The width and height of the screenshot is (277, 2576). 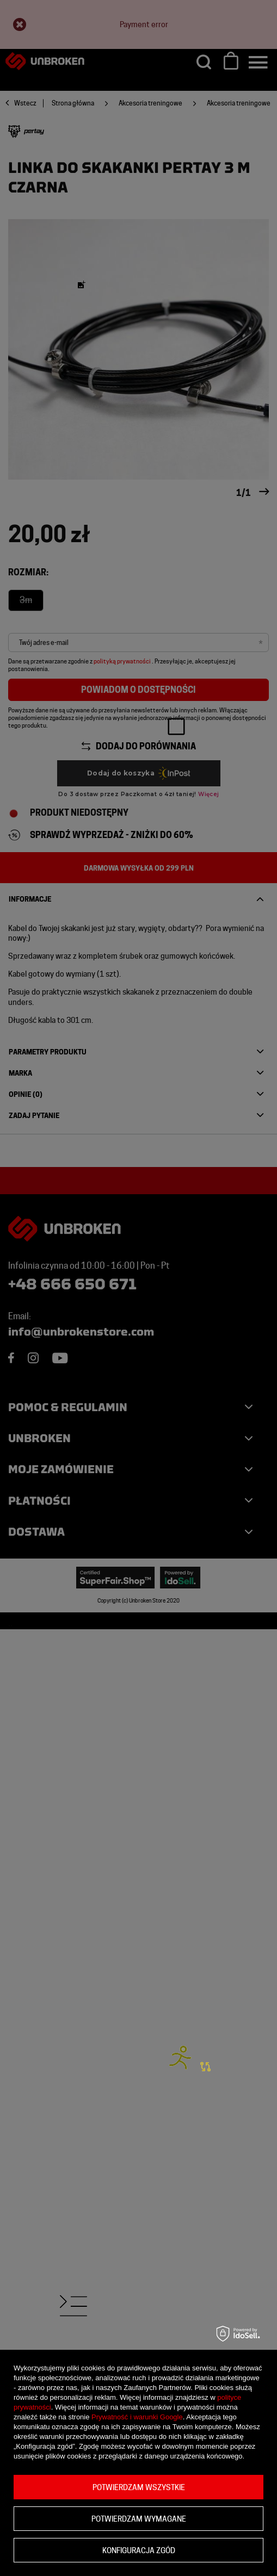 I want to click on view code changes between versions, so click(x=205, y=2066).